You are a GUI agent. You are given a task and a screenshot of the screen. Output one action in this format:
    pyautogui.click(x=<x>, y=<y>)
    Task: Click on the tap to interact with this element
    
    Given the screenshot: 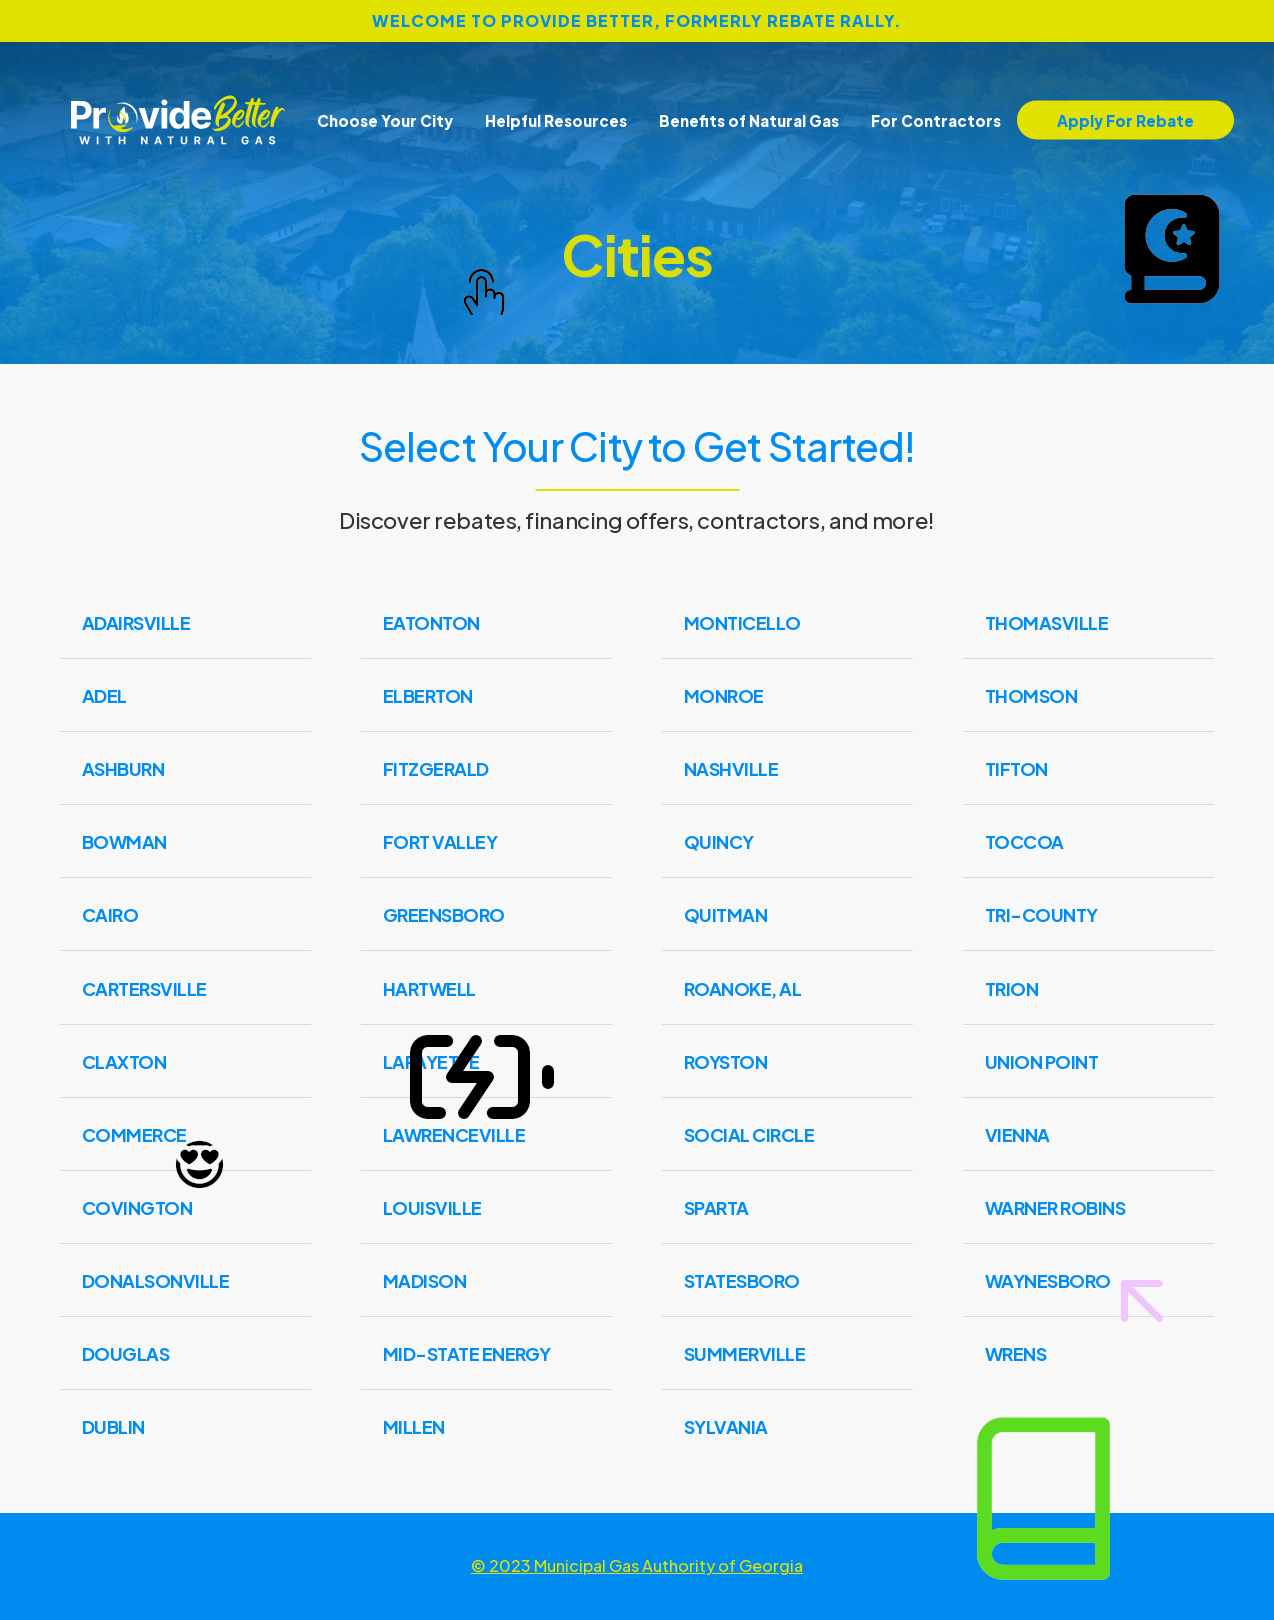 What is the action you would take?
    pyautogui.click(x=484, y=293)
    